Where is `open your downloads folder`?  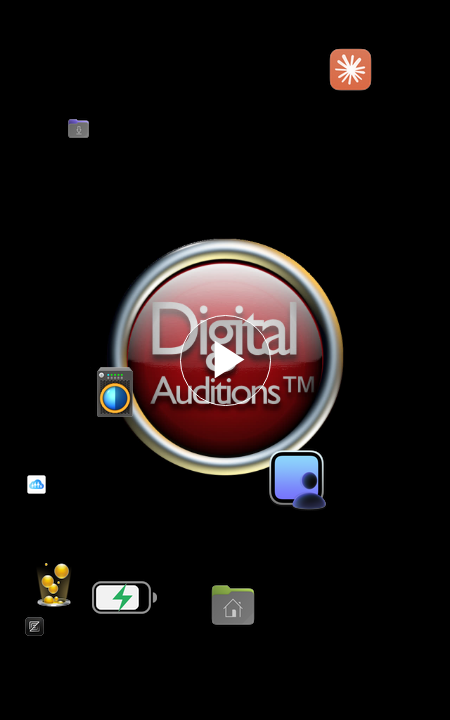
open your downloads folder is located at coordinates (78, 128).